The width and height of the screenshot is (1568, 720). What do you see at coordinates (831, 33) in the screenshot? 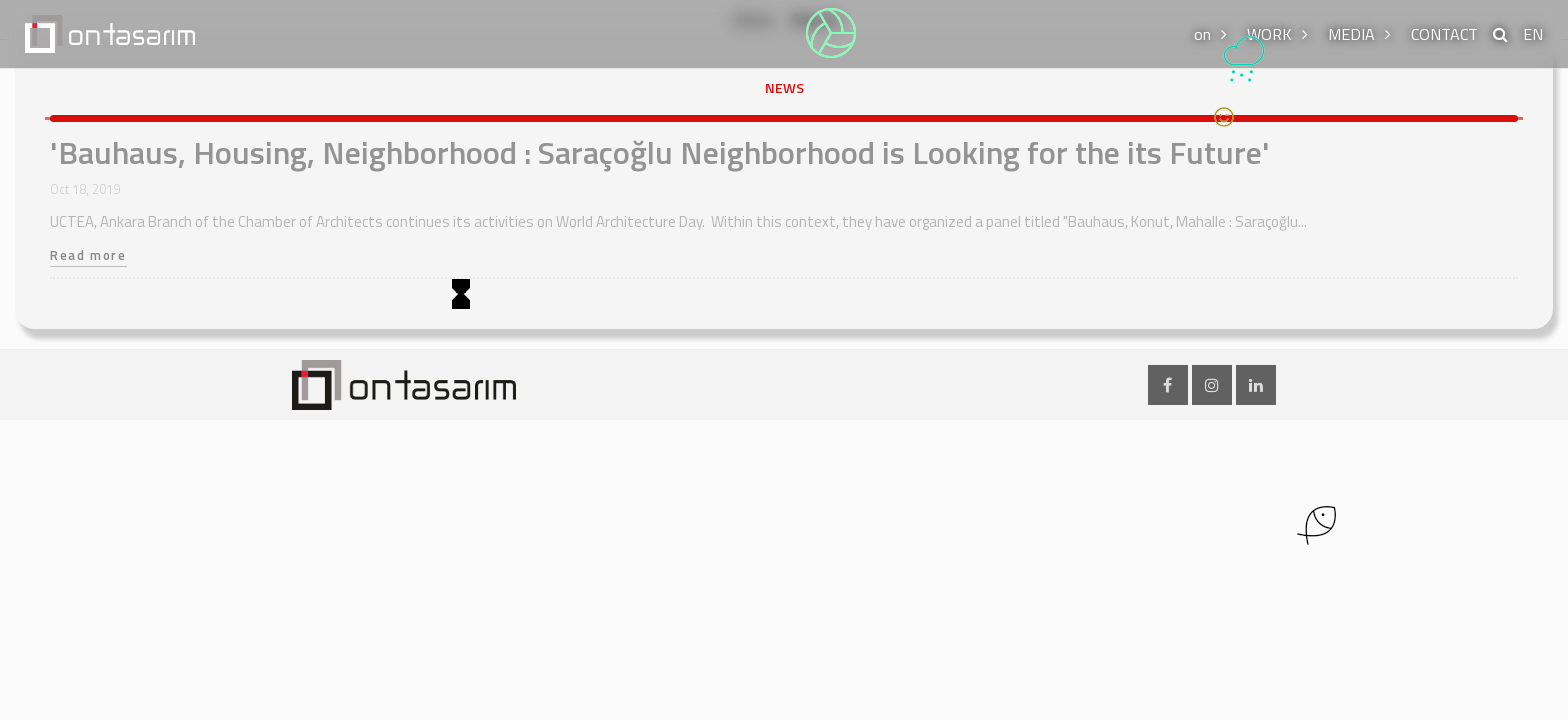
I see `volleyball sport category or activity` at bounding box center [831, 33].